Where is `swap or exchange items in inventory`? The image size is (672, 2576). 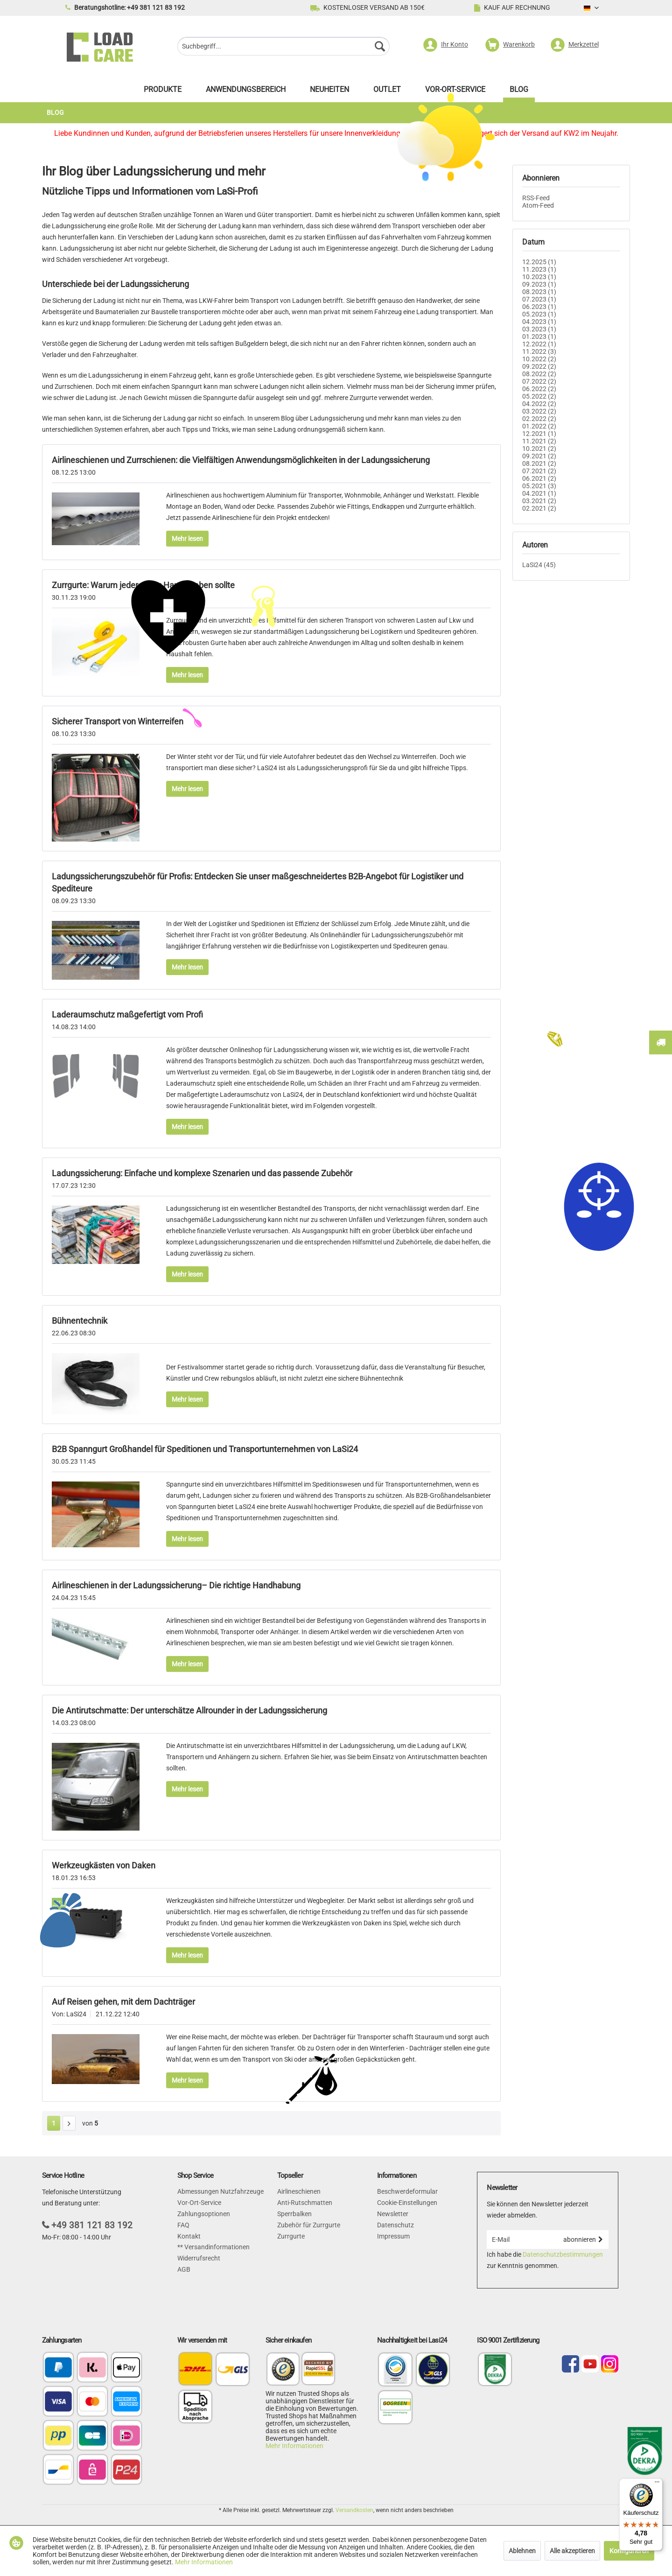
swap or exchange items in inventory is located at coordinates (61, 1920).